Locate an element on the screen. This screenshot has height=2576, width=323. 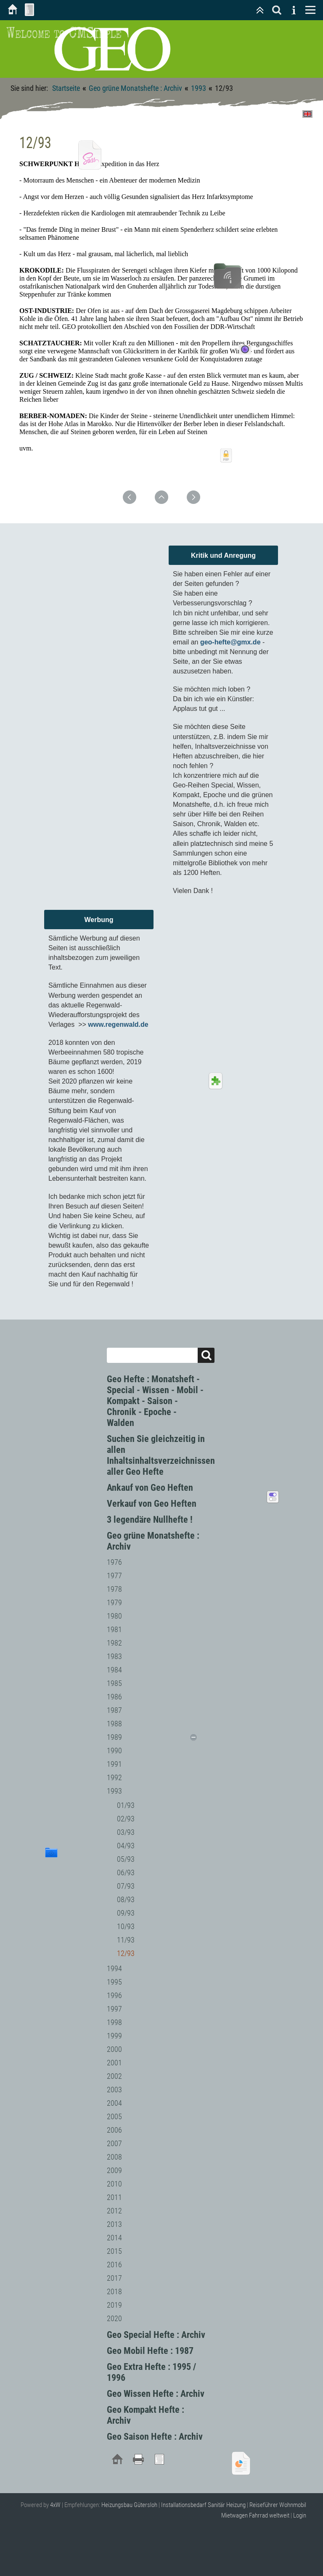
open gnome tweaks to customize desktop settings is located at coordinates (273, 1497).